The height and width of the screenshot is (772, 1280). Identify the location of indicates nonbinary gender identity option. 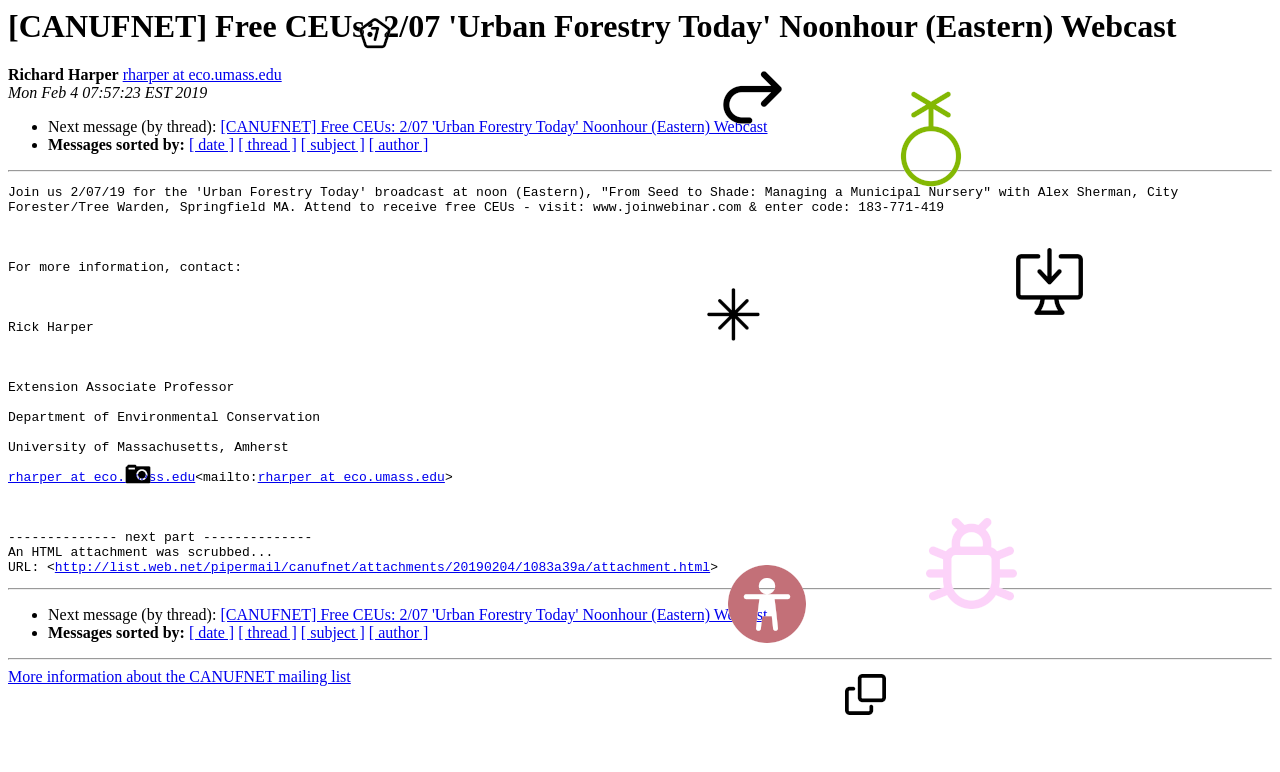
(931, 139).